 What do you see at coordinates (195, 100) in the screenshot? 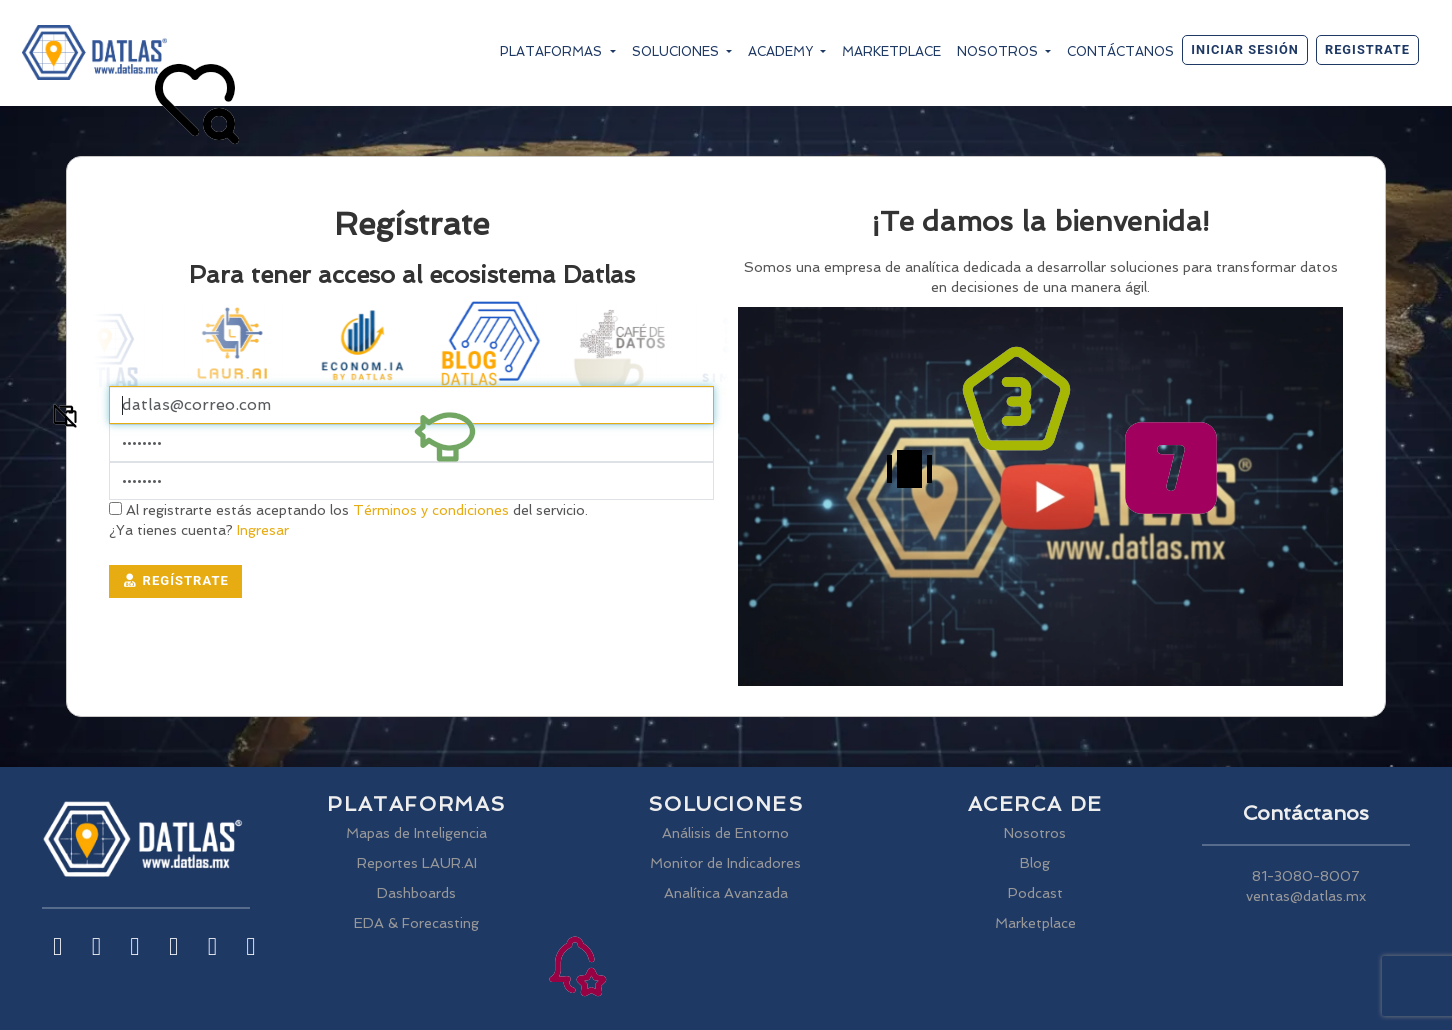
I see `search your liked or favorited items` at bounding box center [195, 100].